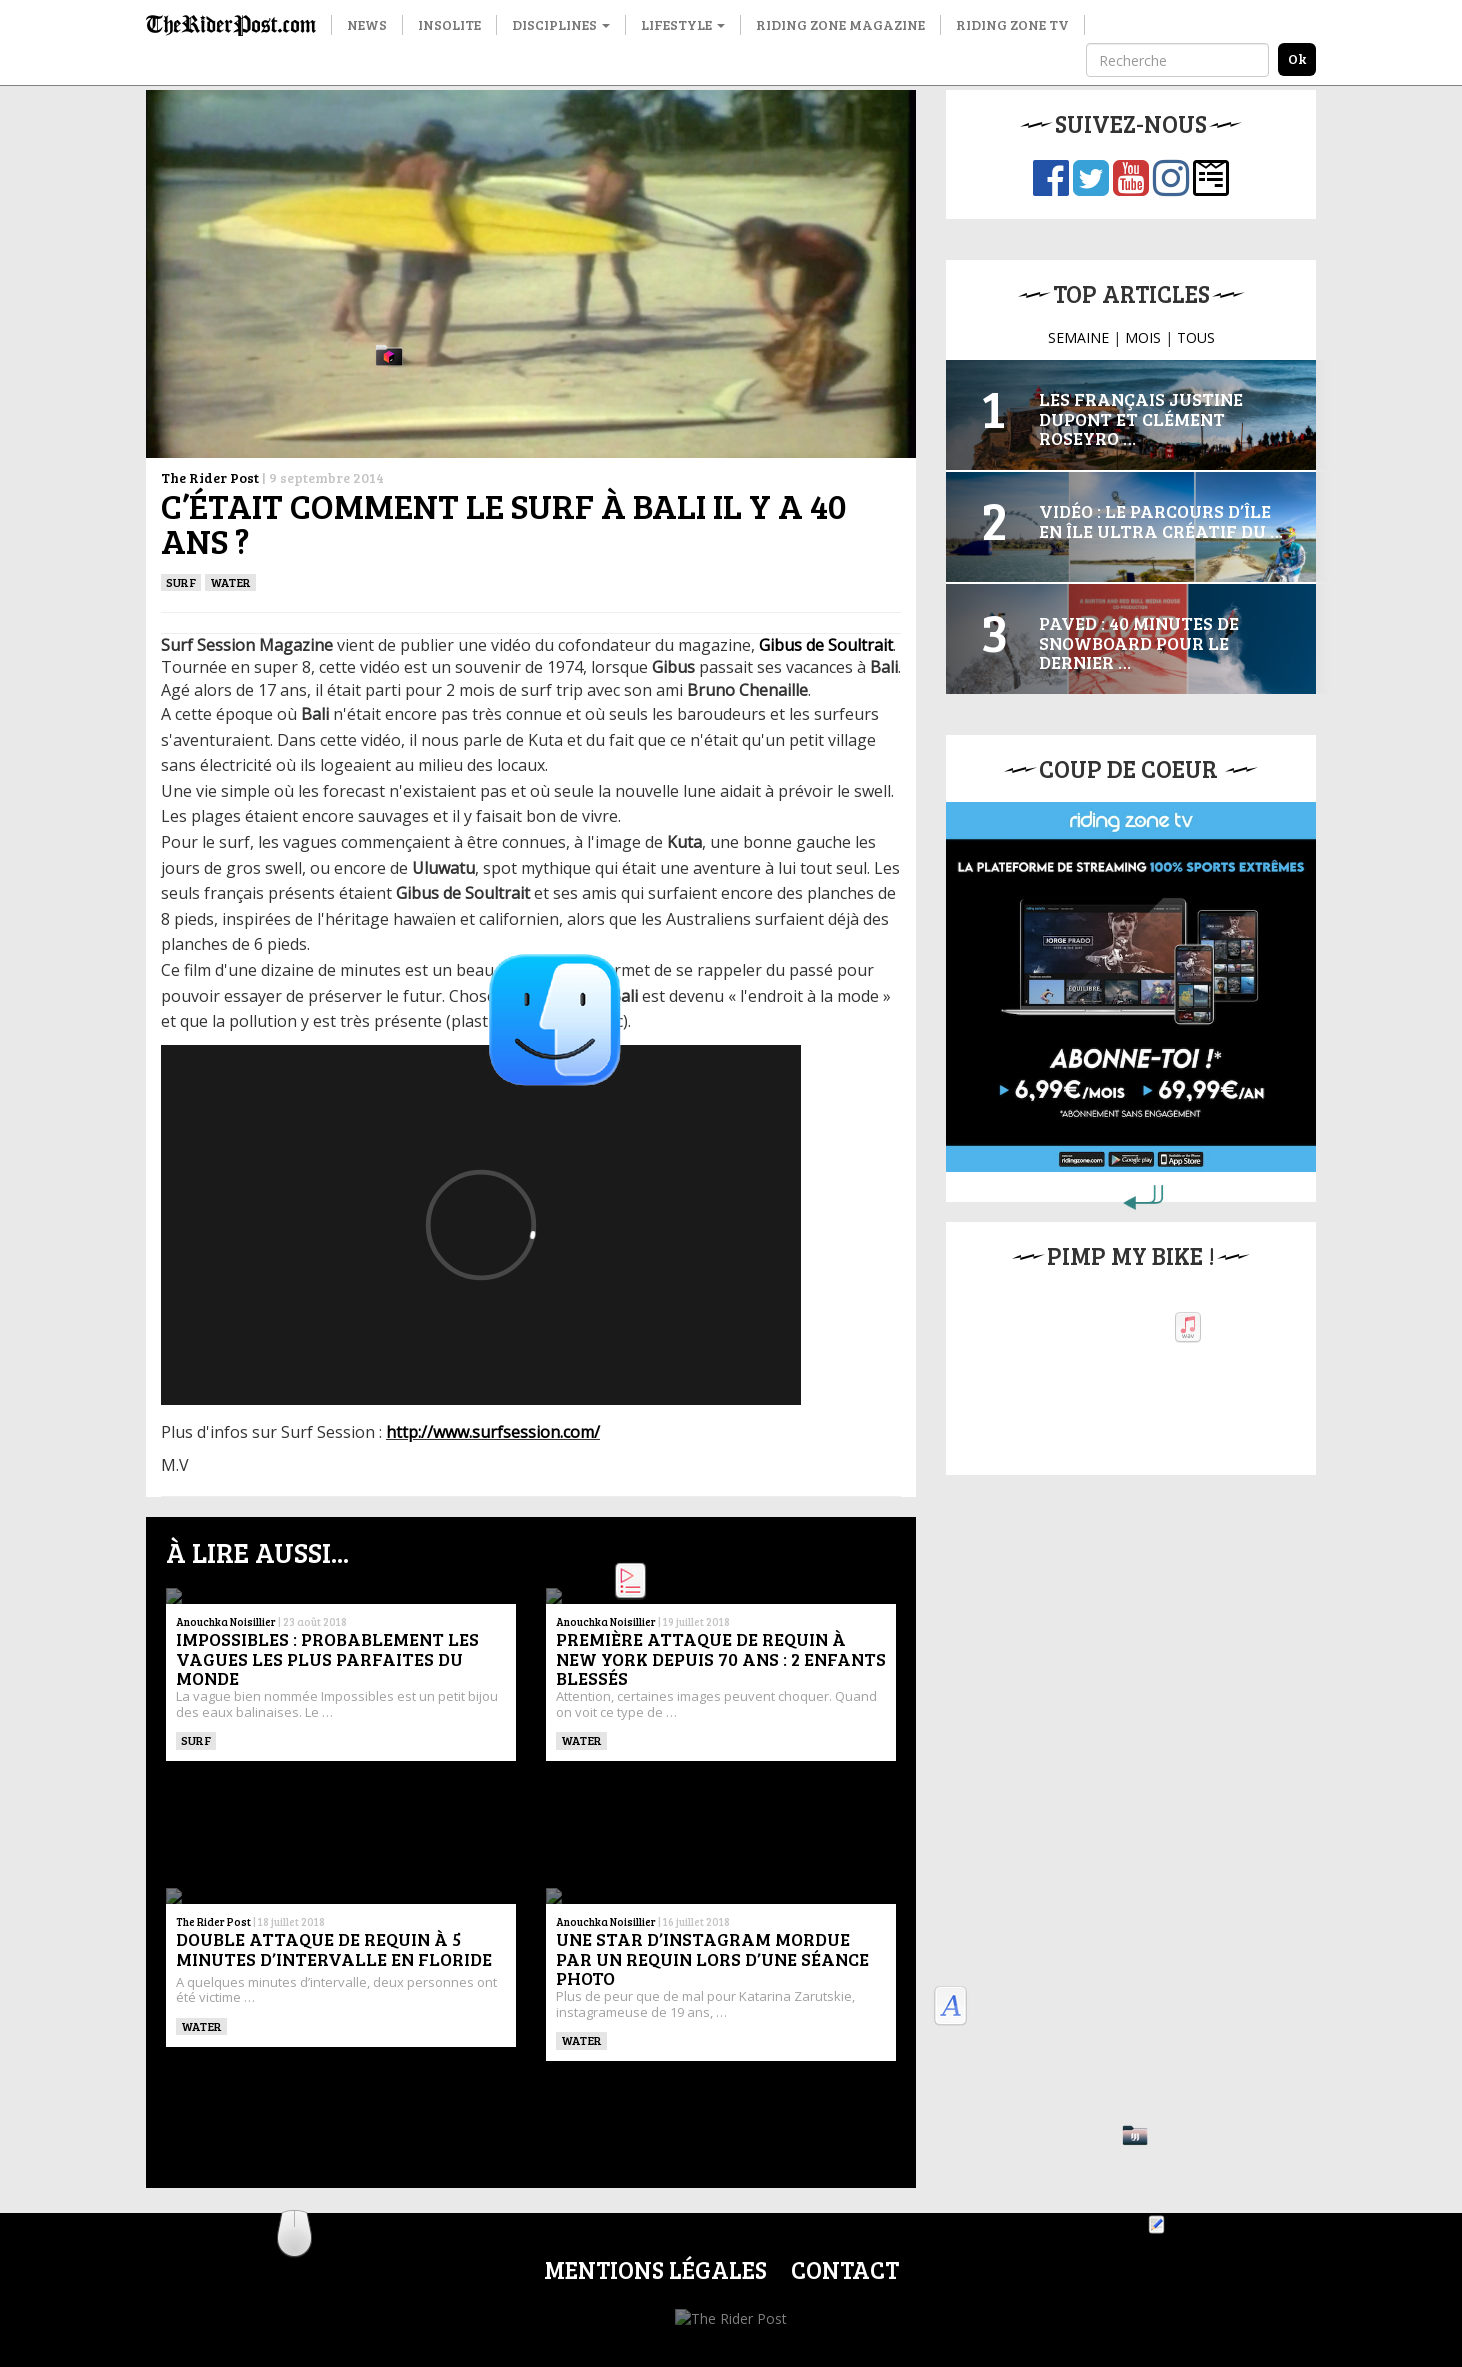 The width and height of the screenshot is (1462, 2367). Describe the element at coordinates (294, 2234) in the screenshot. I see `mouse input device settings` at that location.